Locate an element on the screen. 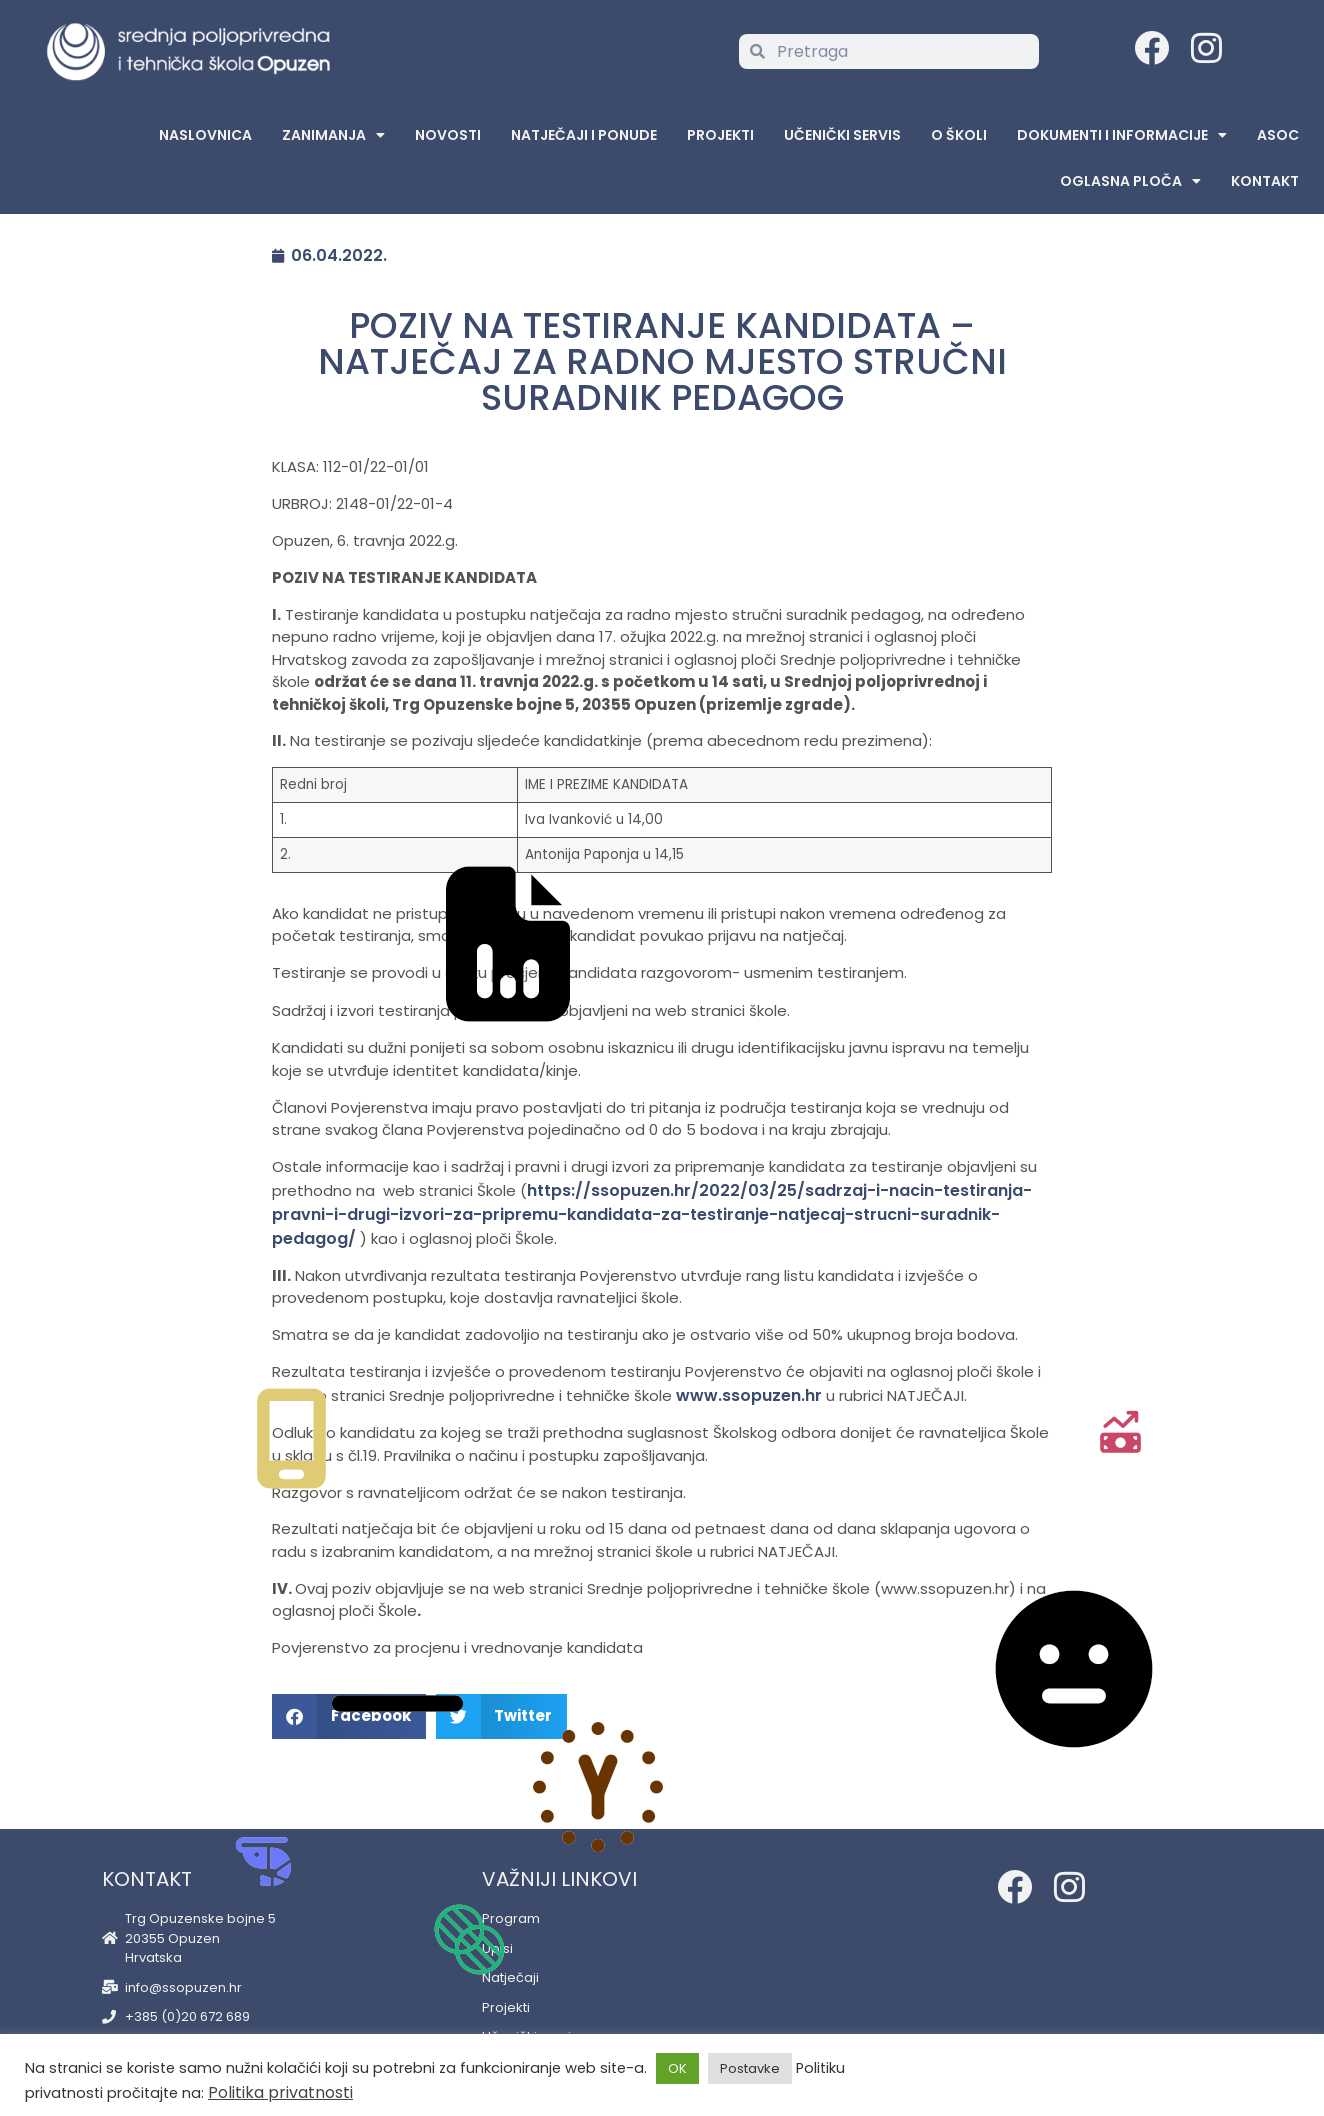  indicates seafood or shellfish menu items is located at coordinates (263, 1861).